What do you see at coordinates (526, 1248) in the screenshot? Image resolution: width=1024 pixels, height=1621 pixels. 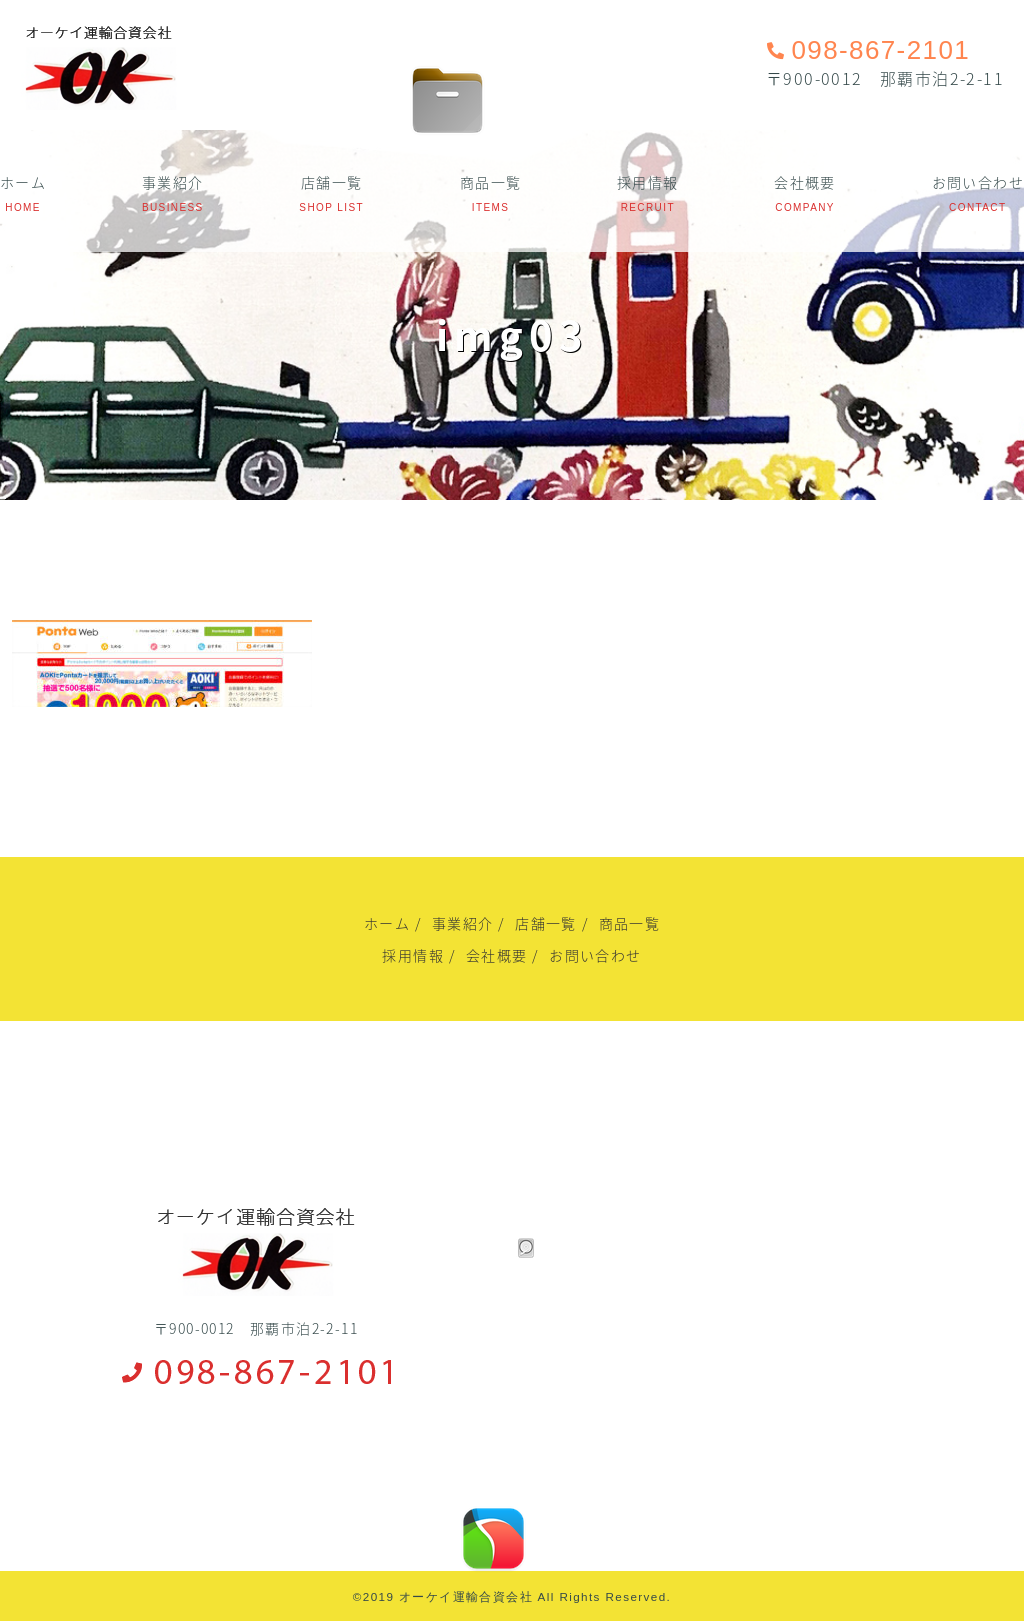 I see `open disk utility application` at bounding box center [526, 1248].